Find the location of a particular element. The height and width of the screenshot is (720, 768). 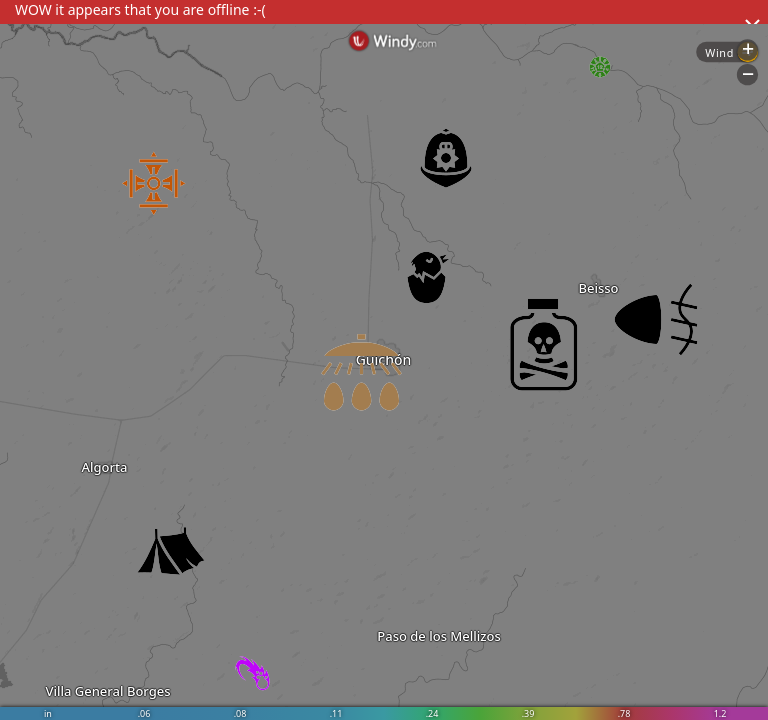

indicates new user or beginner status is located at coordinates (426, 276).